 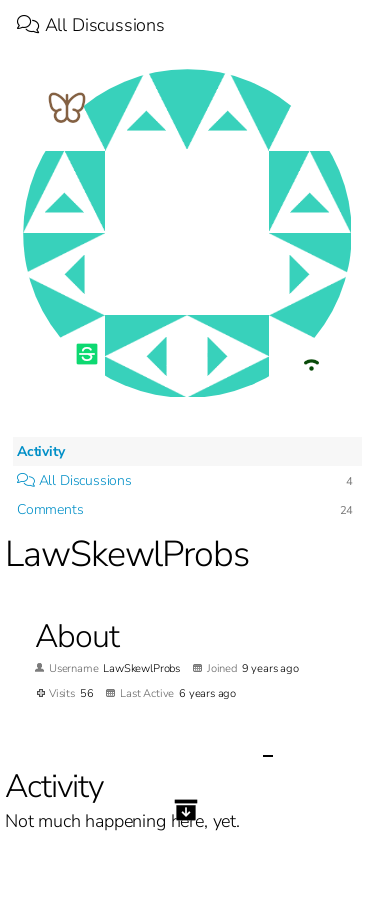 What do you see at coordinates (268, 756) in the screenshot?
I see `remove an item from a list` at bounding box center [268, 756].